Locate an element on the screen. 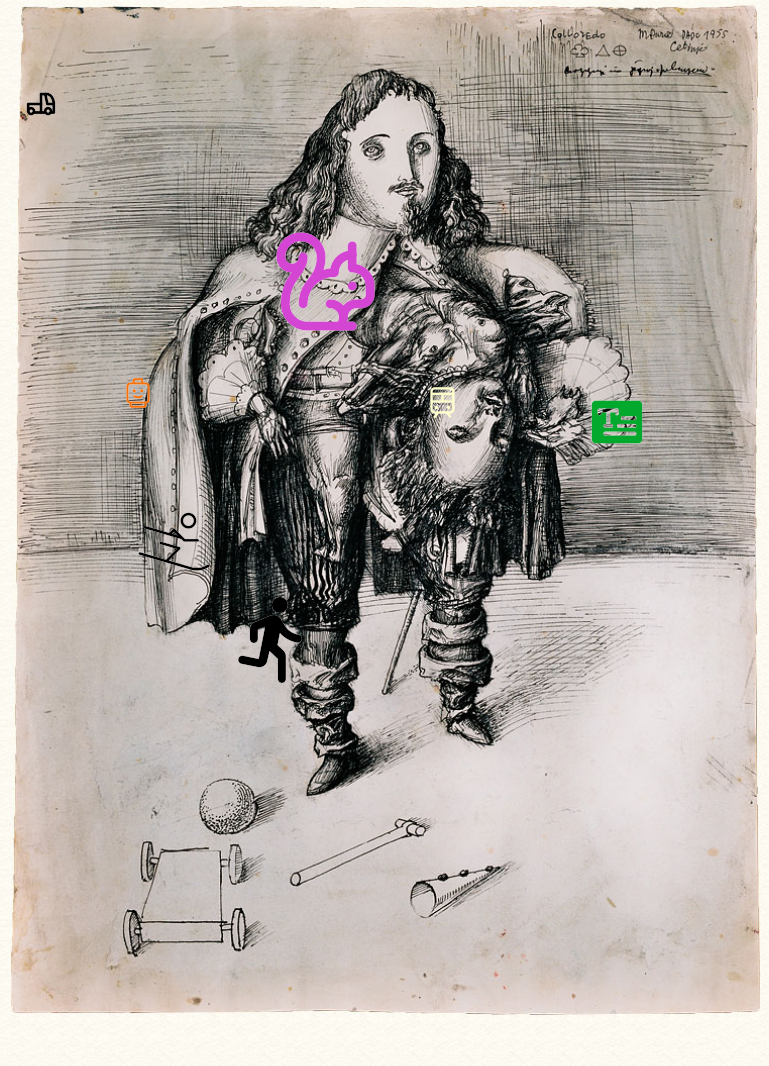 Image resolution: width=769 pixels, height=1066 pixels. access lego or building block features is located at coordinates (138, 393).